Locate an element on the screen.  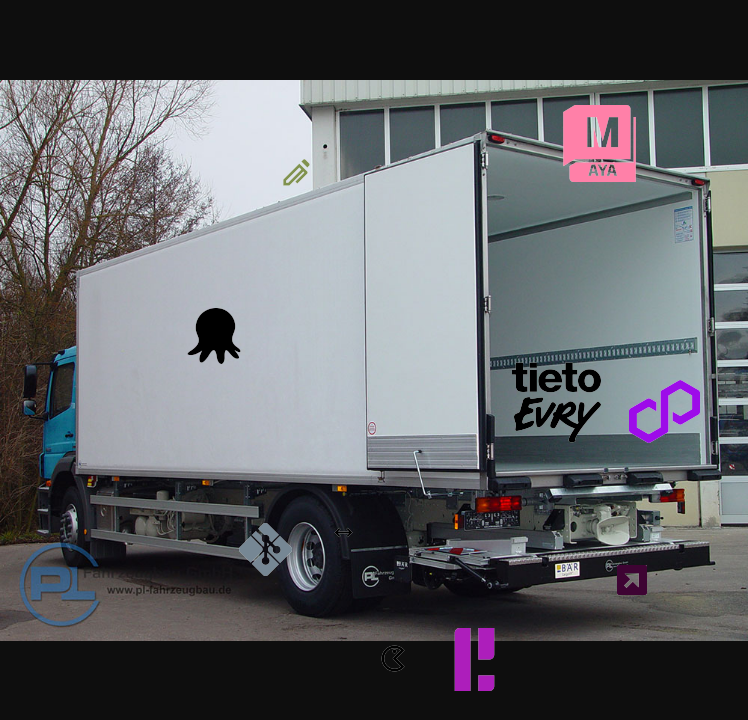
open Autodesk Maya application is located at coordinates (599, 143).